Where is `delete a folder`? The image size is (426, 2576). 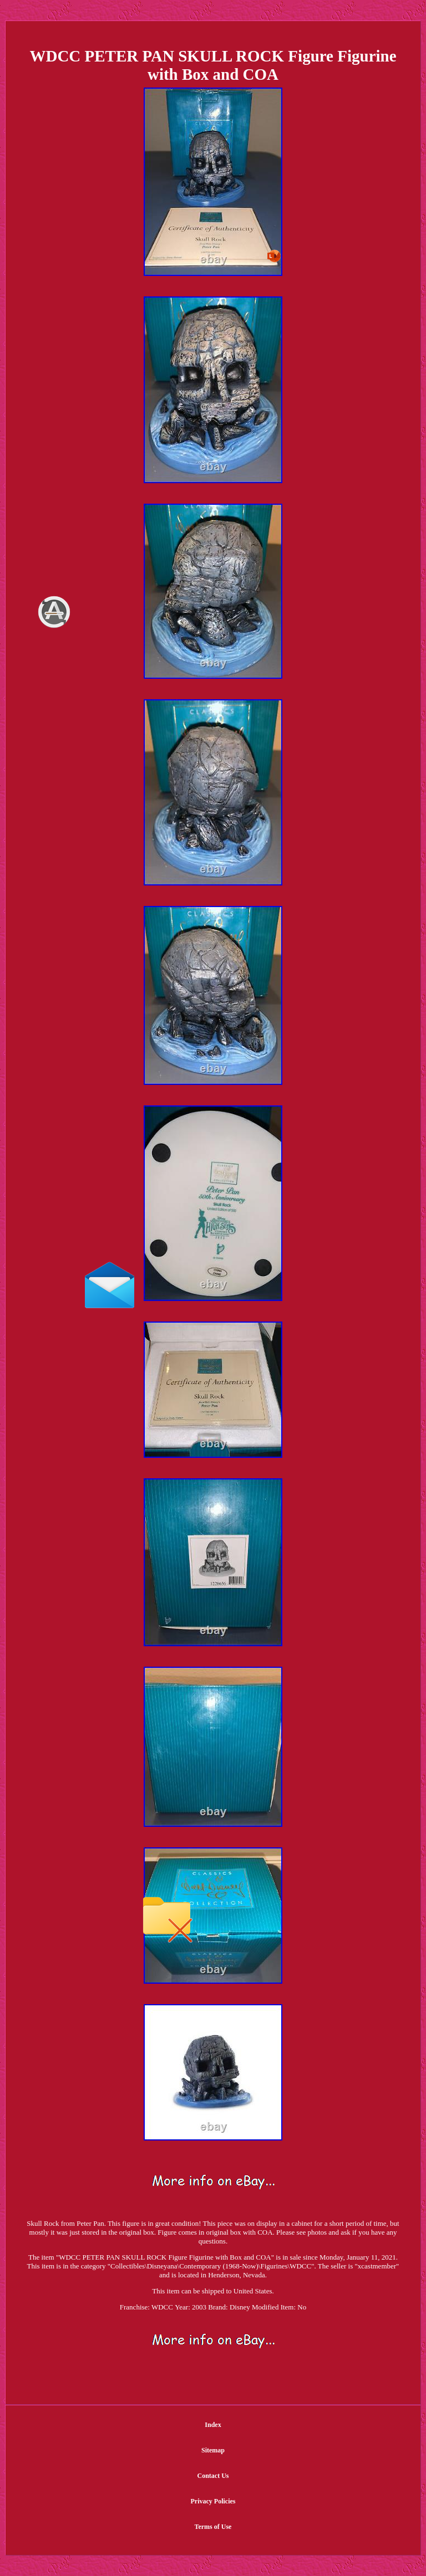 delete a folder is located at coordinates (166, 1917).